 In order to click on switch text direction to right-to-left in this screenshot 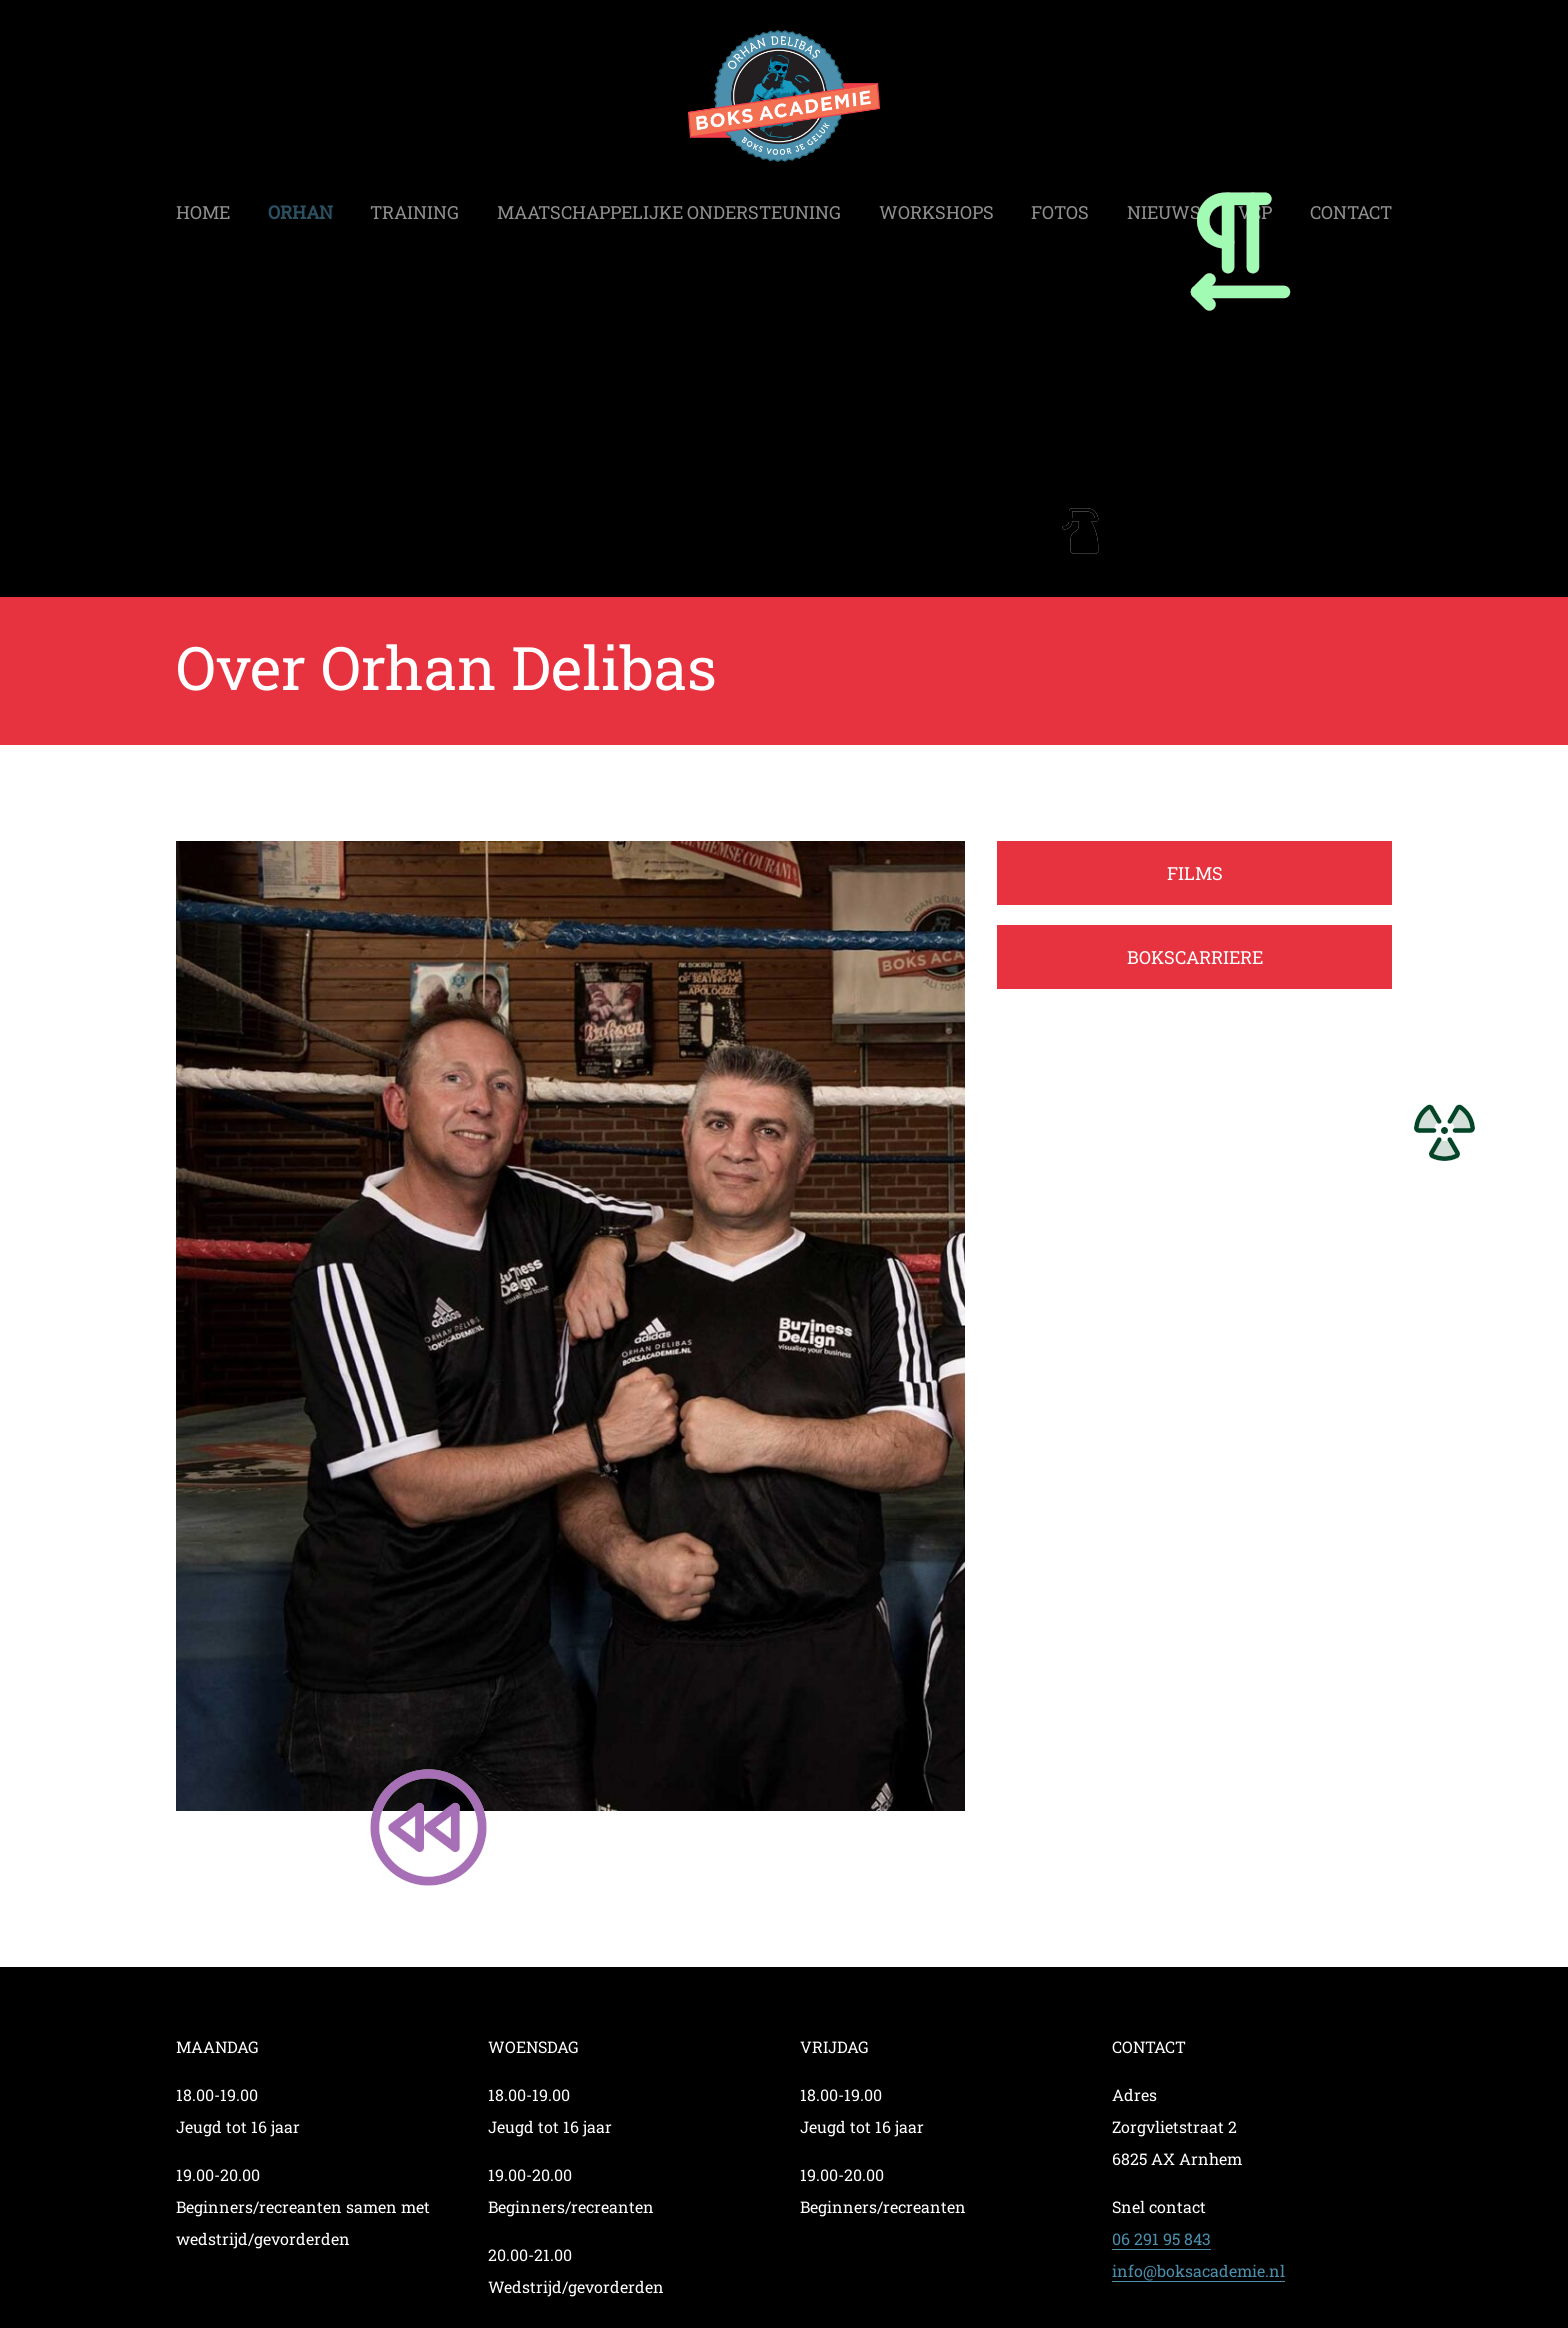, I will do `click(1240, 248)`.